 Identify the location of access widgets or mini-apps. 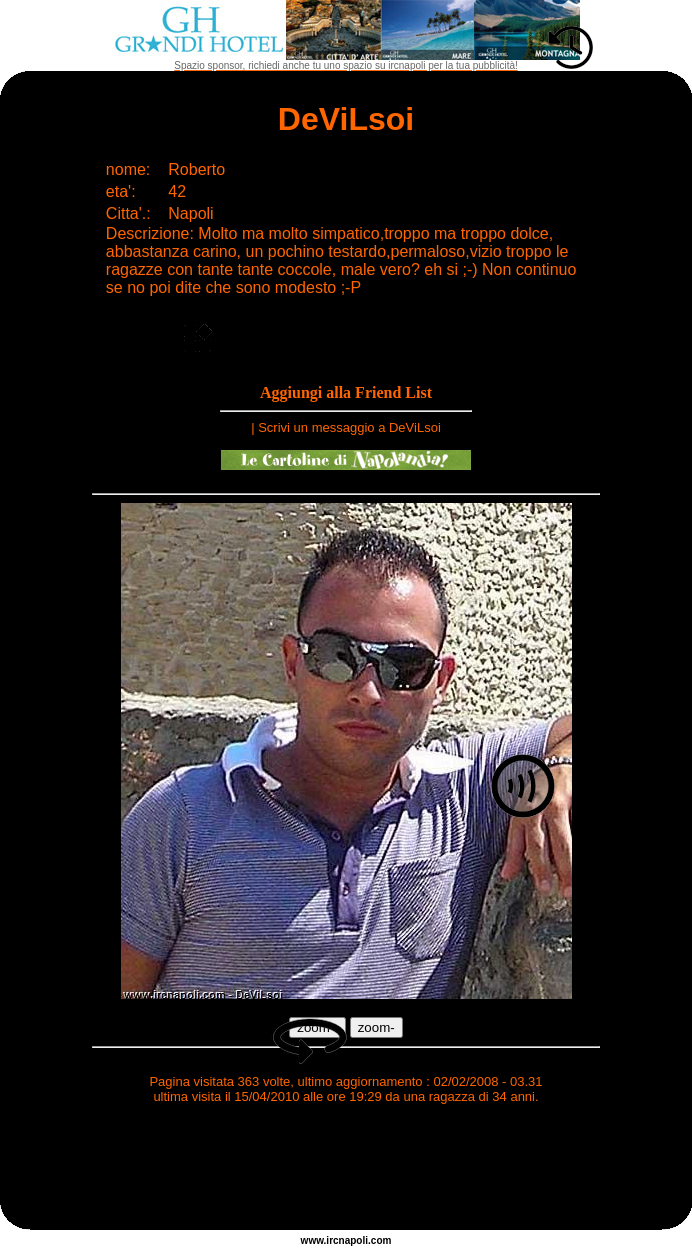
(197, 338).